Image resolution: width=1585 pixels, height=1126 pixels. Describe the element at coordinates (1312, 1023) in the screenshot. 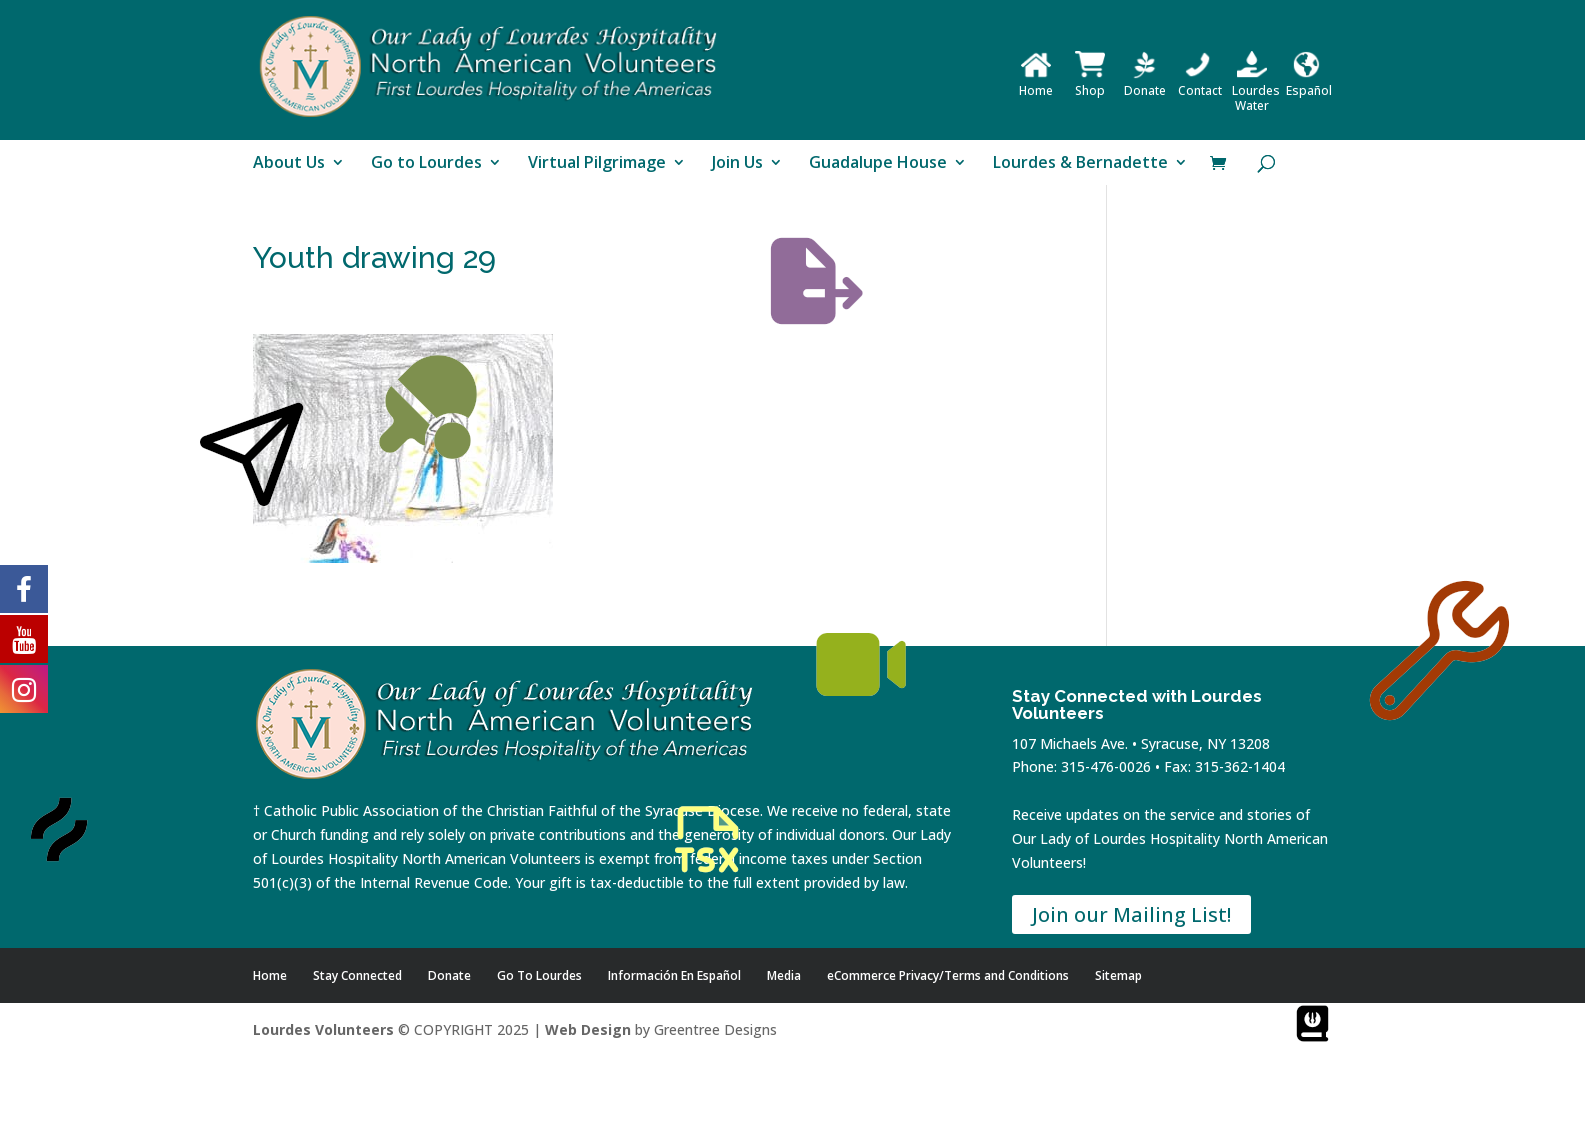

I see `access the jedi archive or journal` at that location.